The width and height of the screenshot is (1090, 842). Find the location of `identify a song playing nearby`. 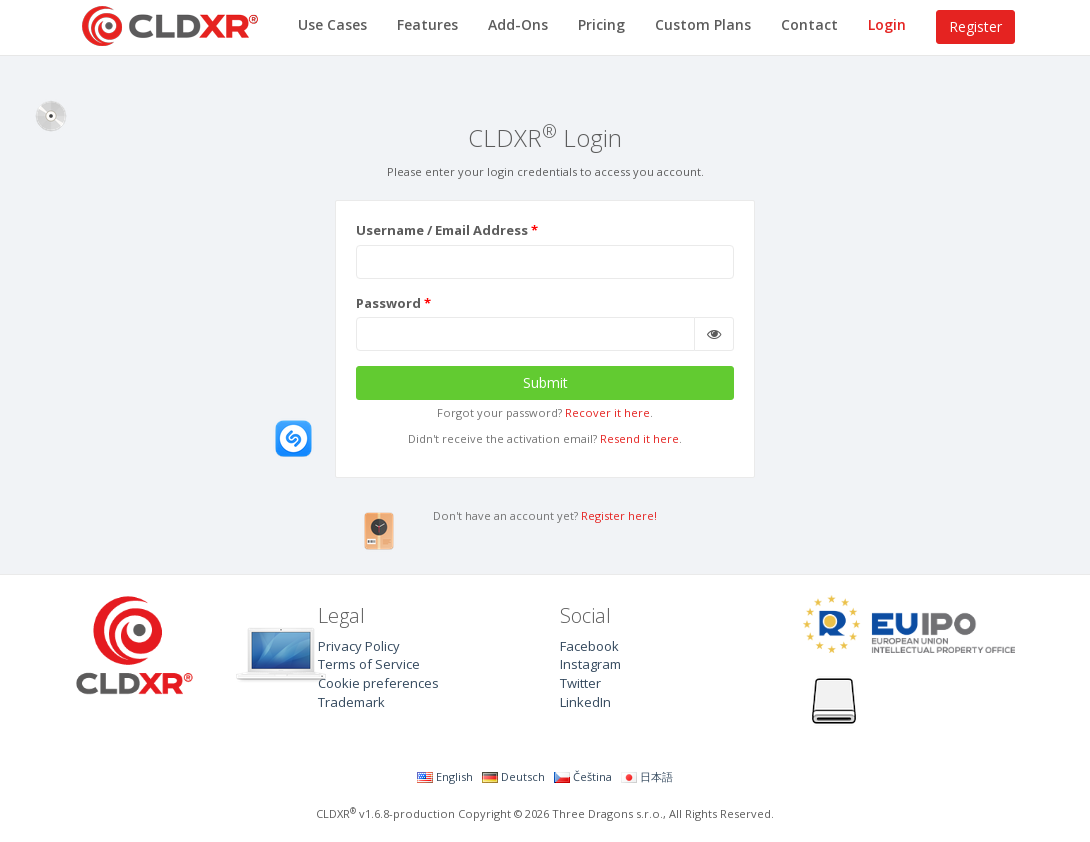

identify a song playing nearby is located at coordinates (293, 438).